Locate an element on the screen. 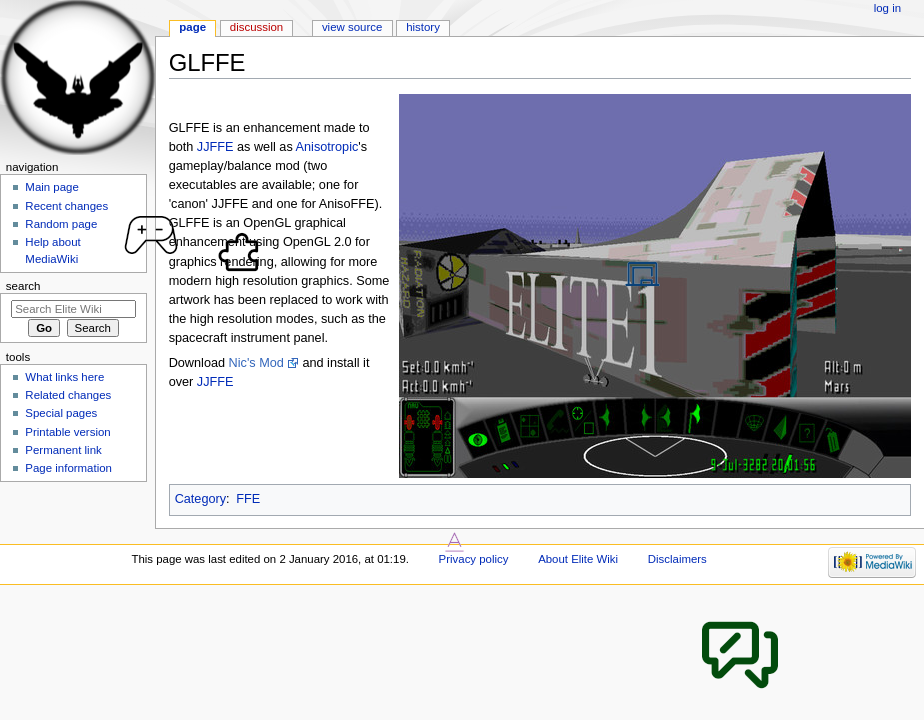 The image size is (924, 720). apply underline formatting to selected text is located at coordinates (454, 542).